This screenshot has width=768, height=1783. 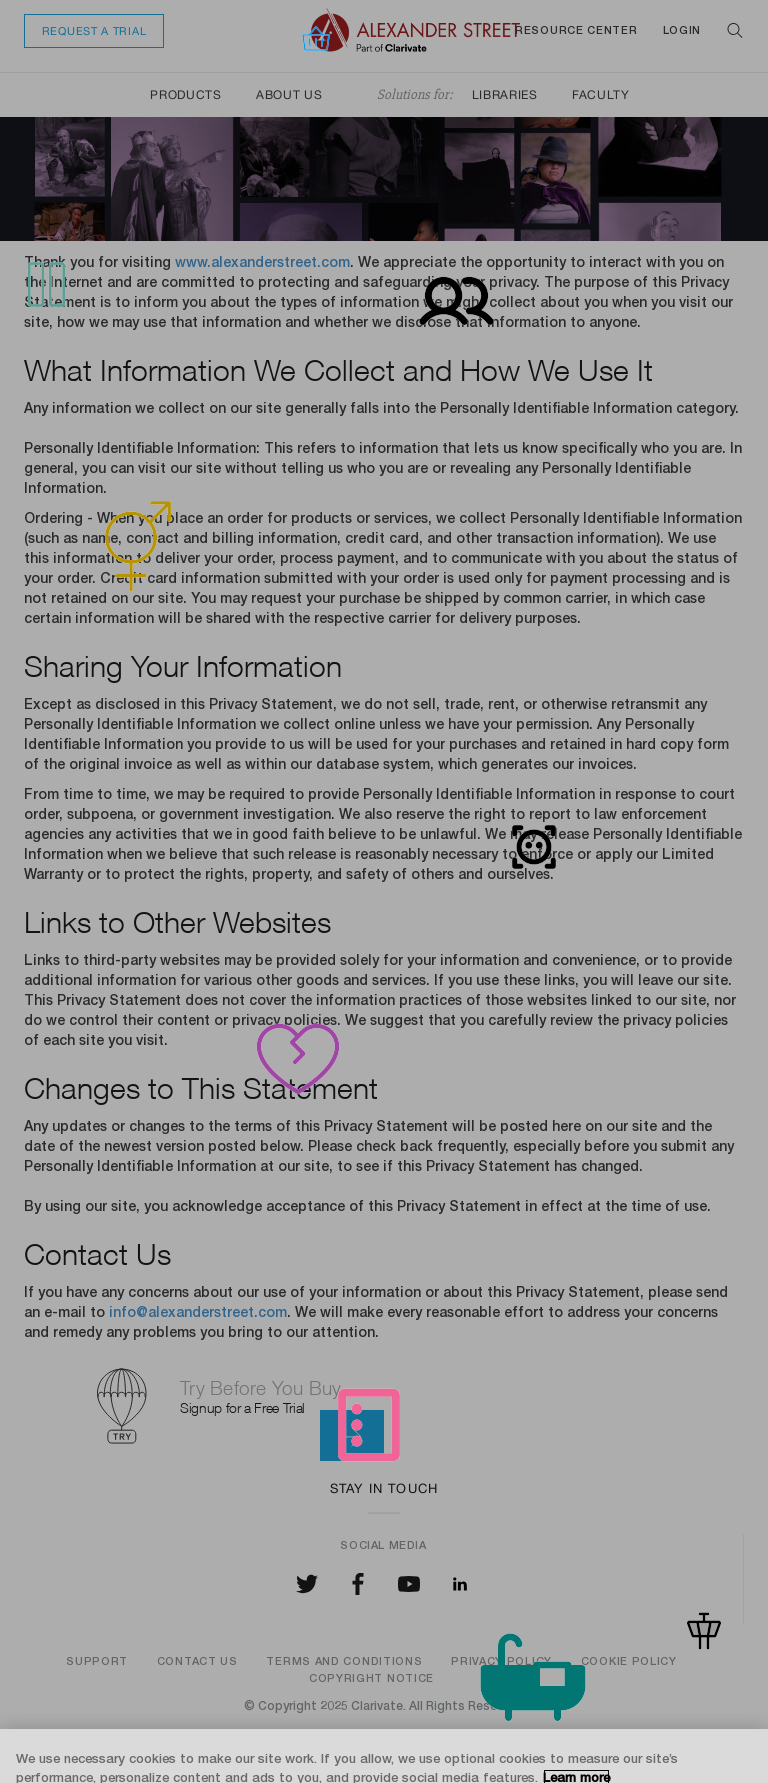 What do you see at coordinates (533, 1679) in the screenshot?
I see `indicates bathroom or bathing facilities` at bounding box center [533, 1679].